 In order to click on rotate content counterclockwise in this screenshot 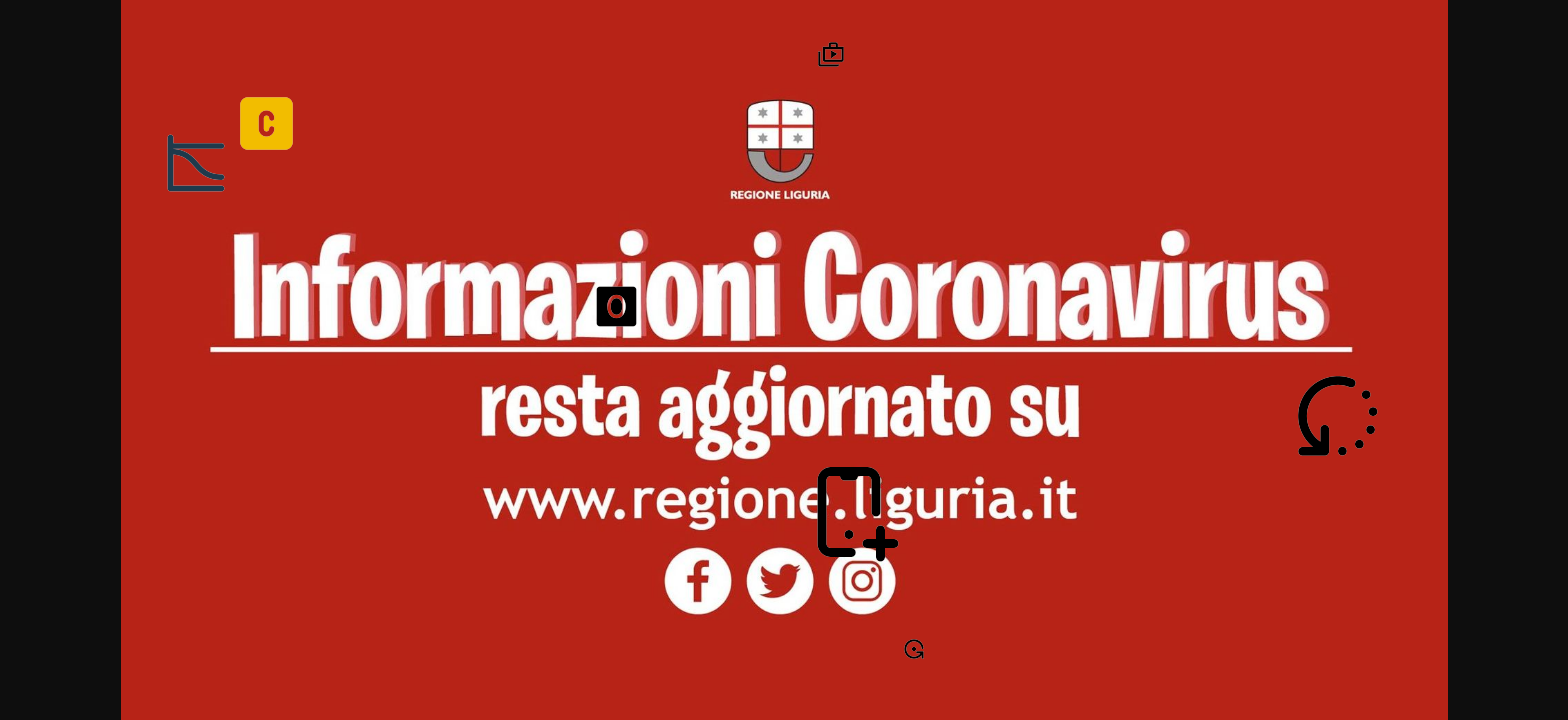, I will do `click(1338, 416)`.